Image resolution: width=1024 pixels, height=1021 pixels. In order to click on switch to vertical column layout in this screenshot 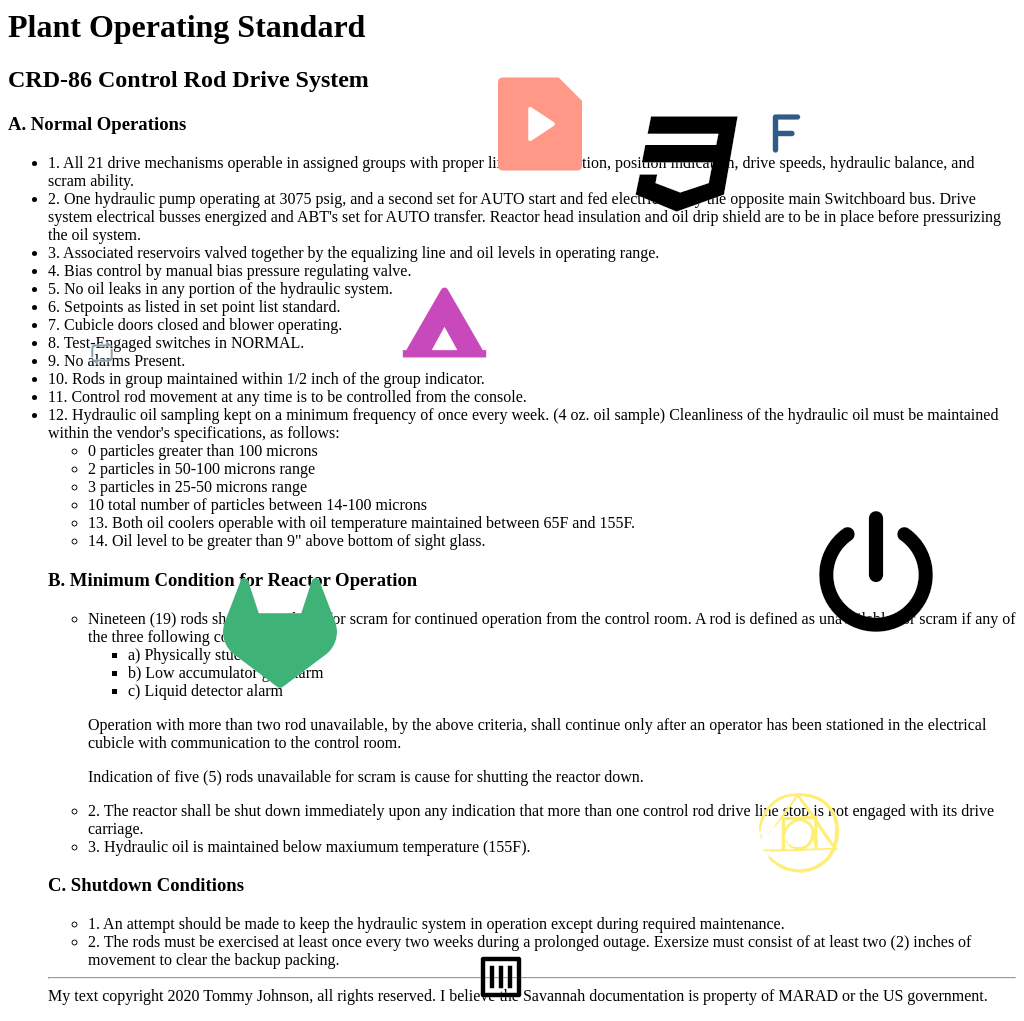, I will do `click(501, 977)`.